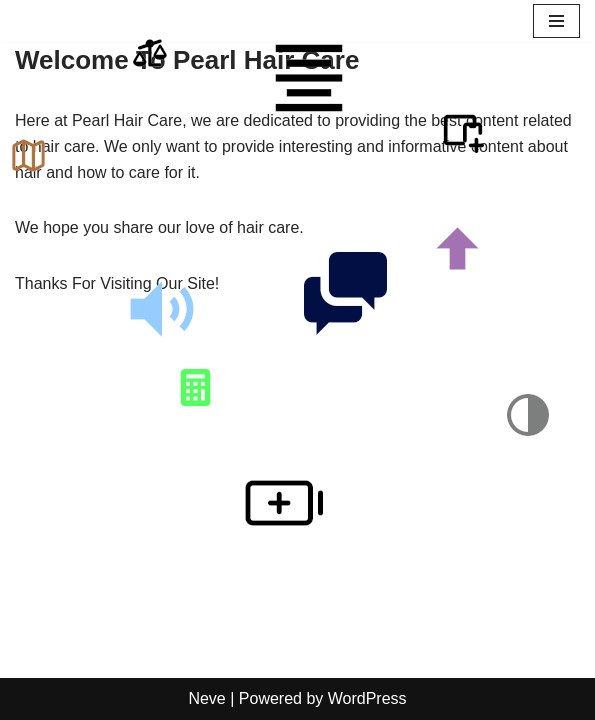 Image resolution: width=595 pixels, height=720 pixels. Describe the element at coordinates (463, 132) in the screenshot. I see `add a new device to your account` at that location.